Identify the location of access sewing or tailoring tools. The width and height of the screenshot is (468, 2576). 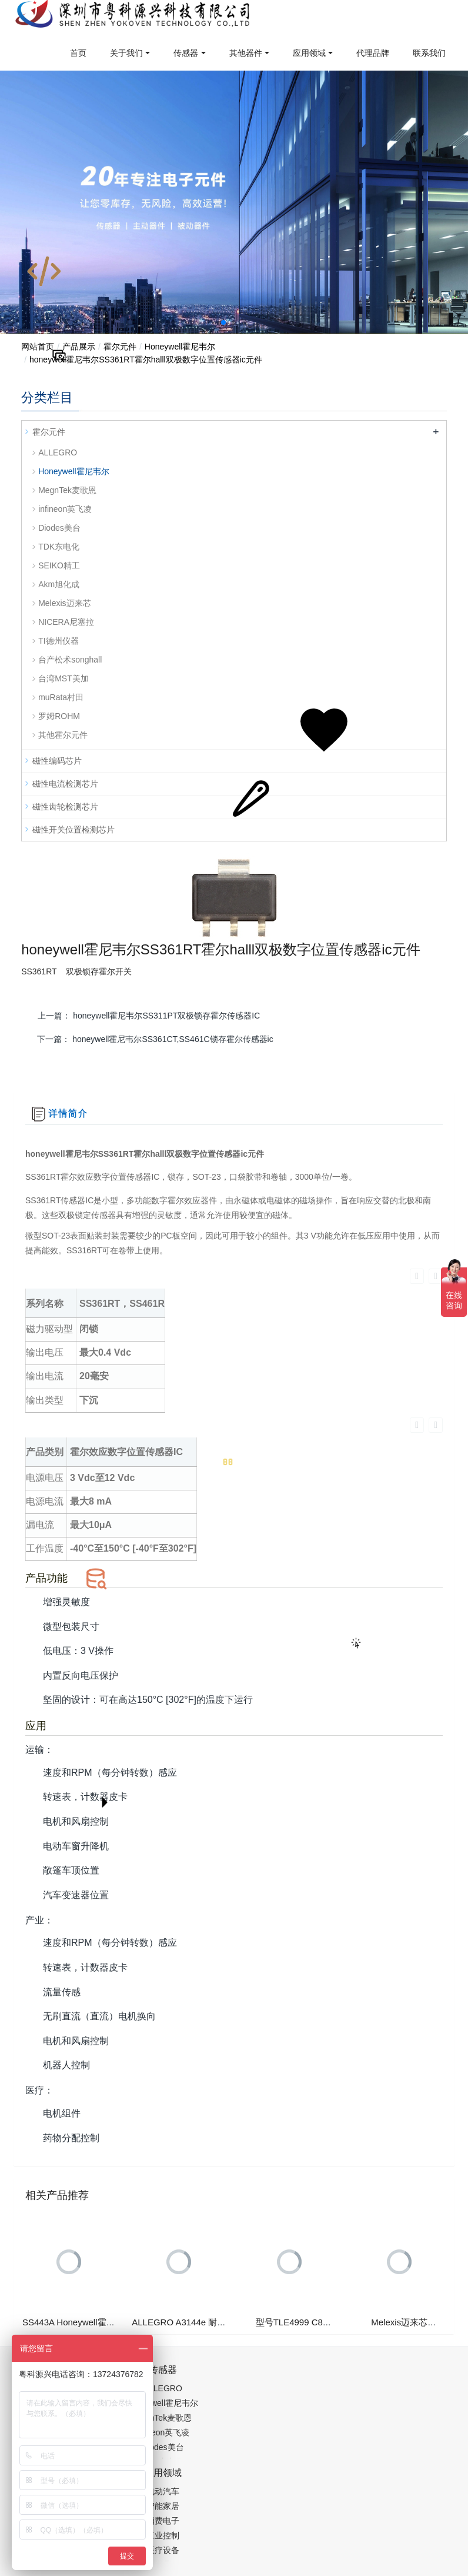
(251, 798).